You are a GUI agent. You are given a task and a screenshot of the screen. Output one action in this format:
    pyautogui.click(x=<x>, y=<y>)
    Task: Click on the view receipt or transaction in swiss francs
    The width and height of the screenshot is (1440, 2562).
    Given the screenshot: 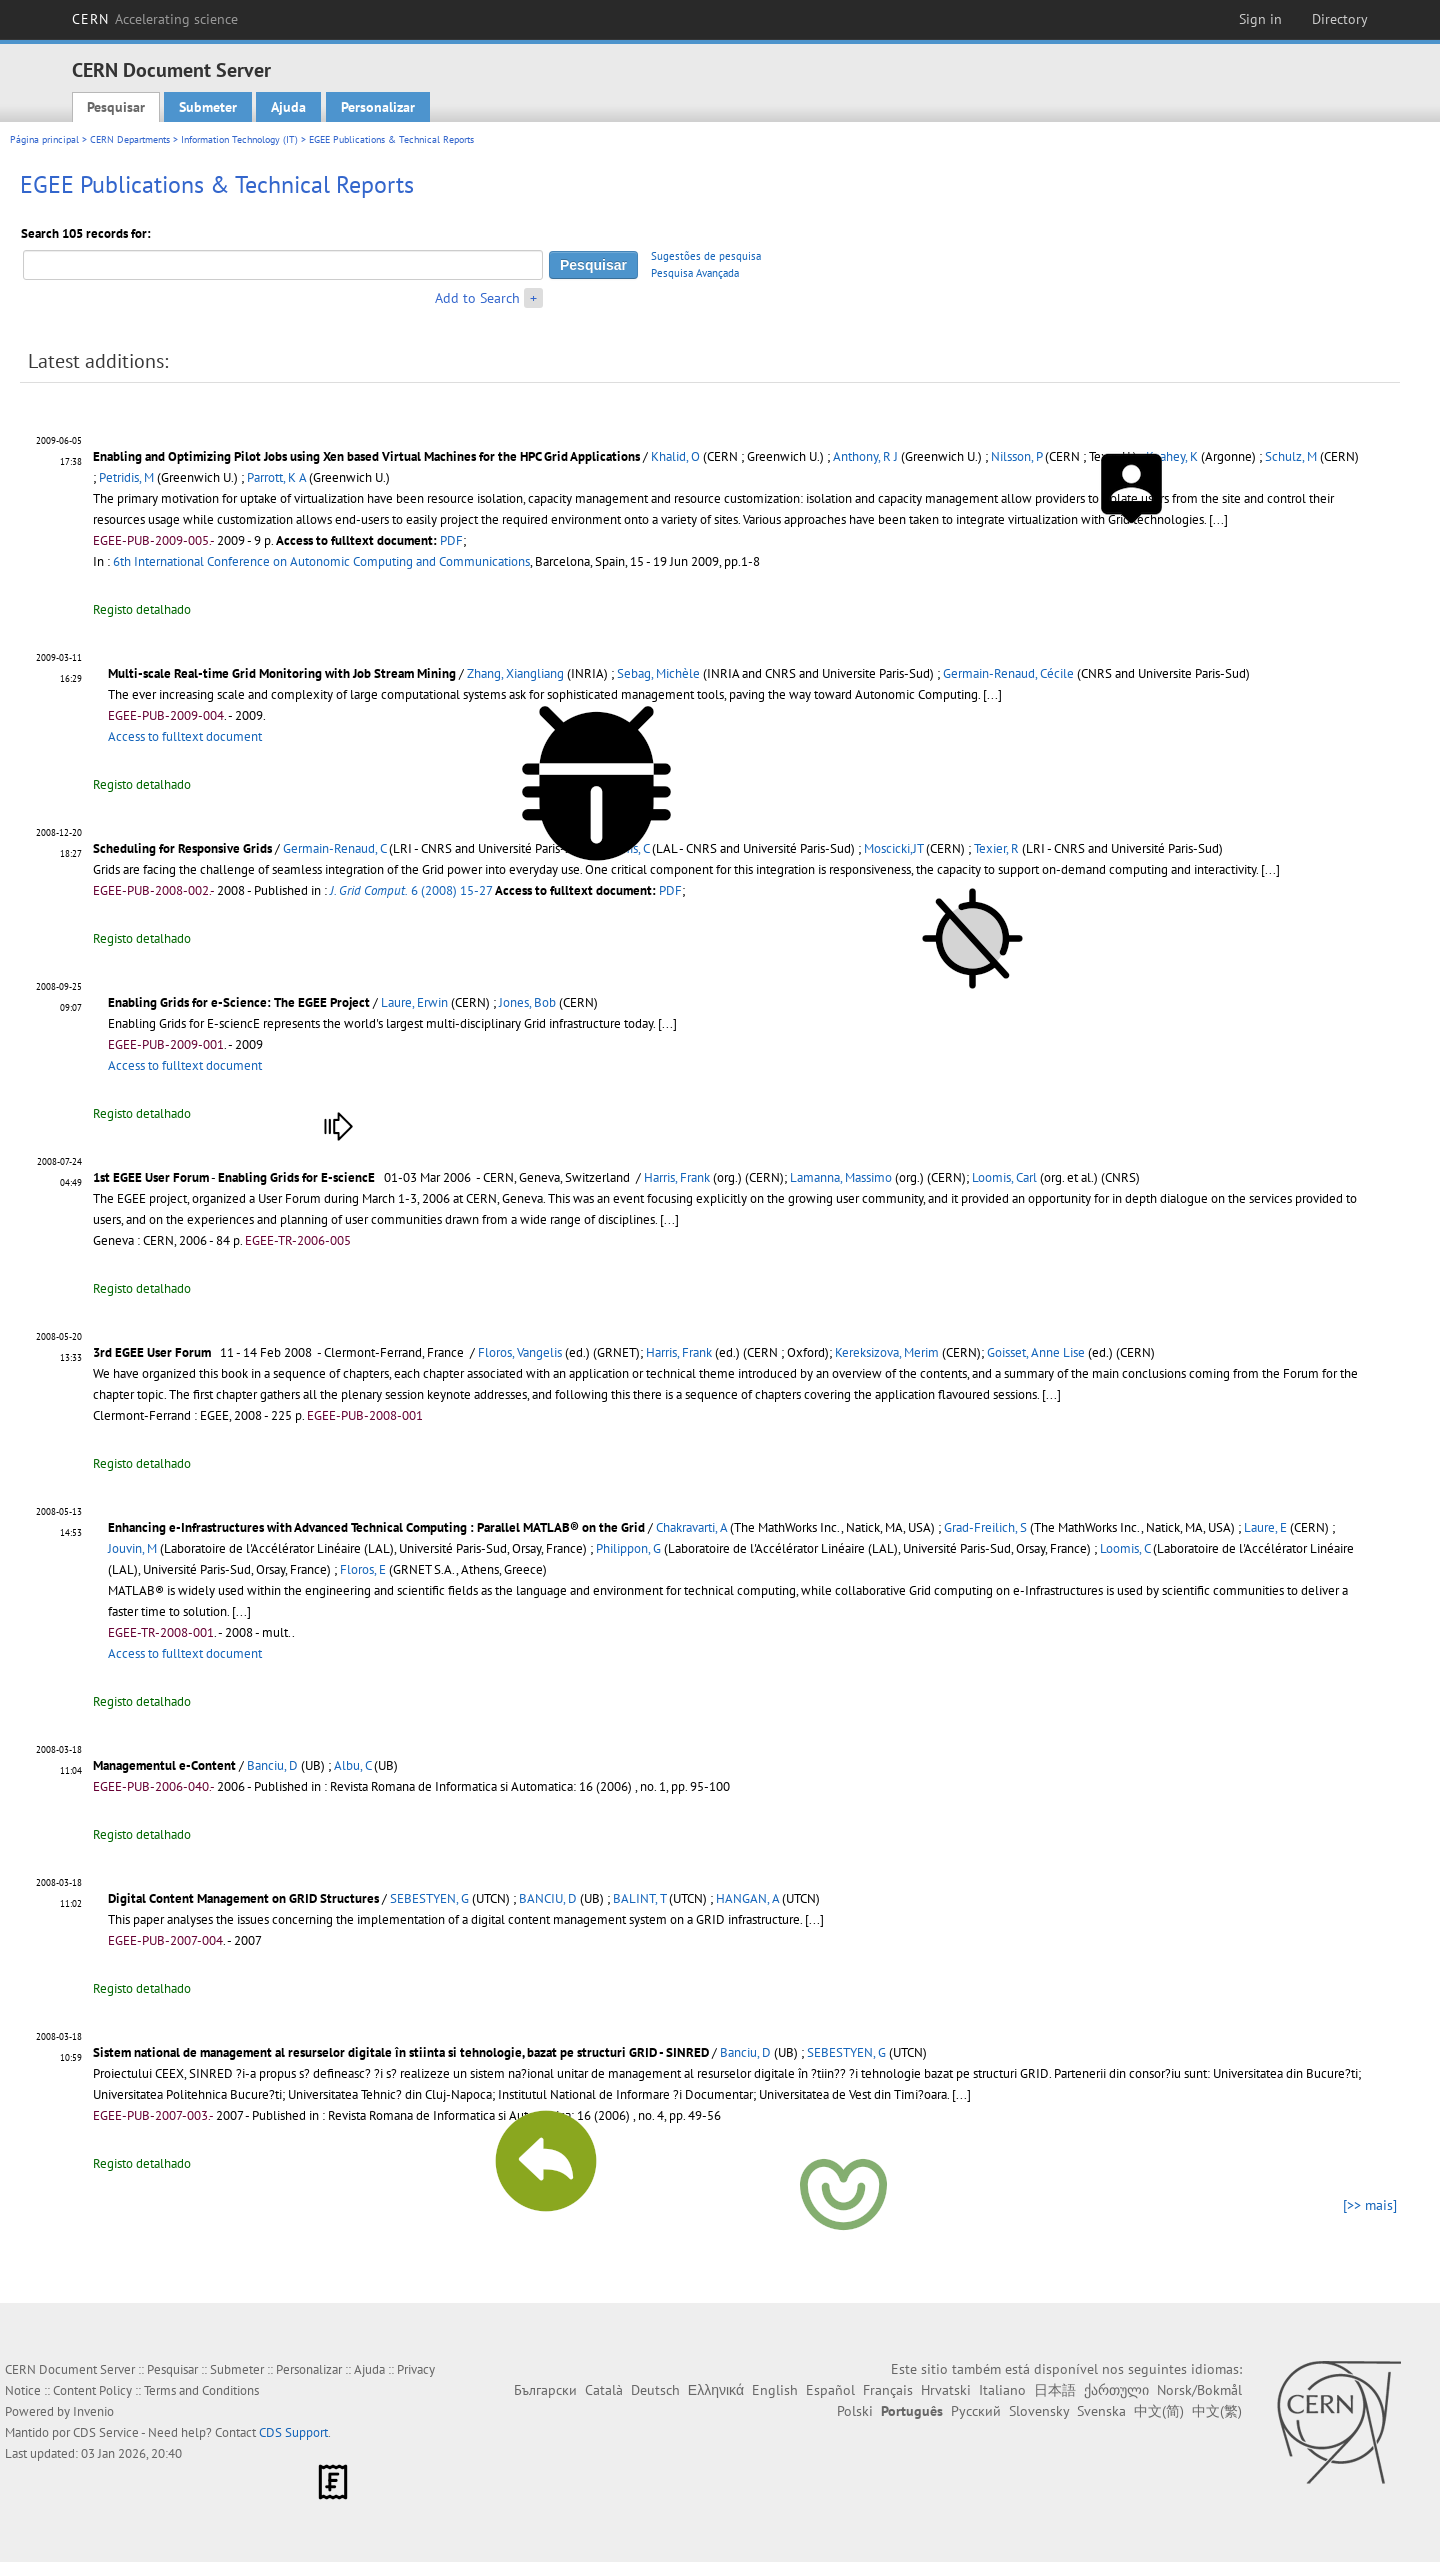 What is the action you would take?
    pyautogui.click(x=333, y=2482)
    